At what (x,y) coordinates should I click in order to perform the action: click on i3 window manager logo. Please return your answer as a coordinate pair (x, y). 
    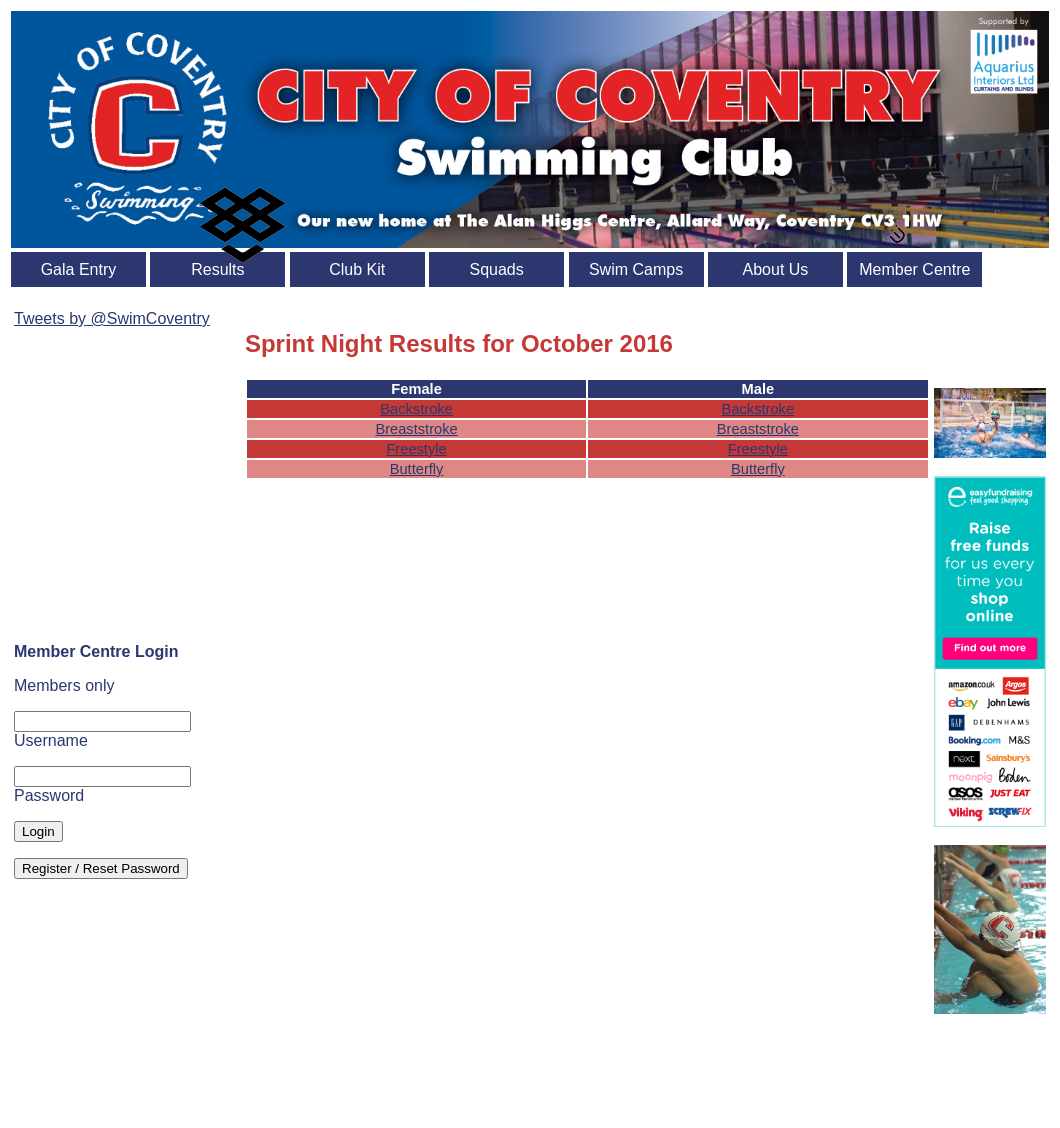
    Looking at the image, I should click on (896, 234).